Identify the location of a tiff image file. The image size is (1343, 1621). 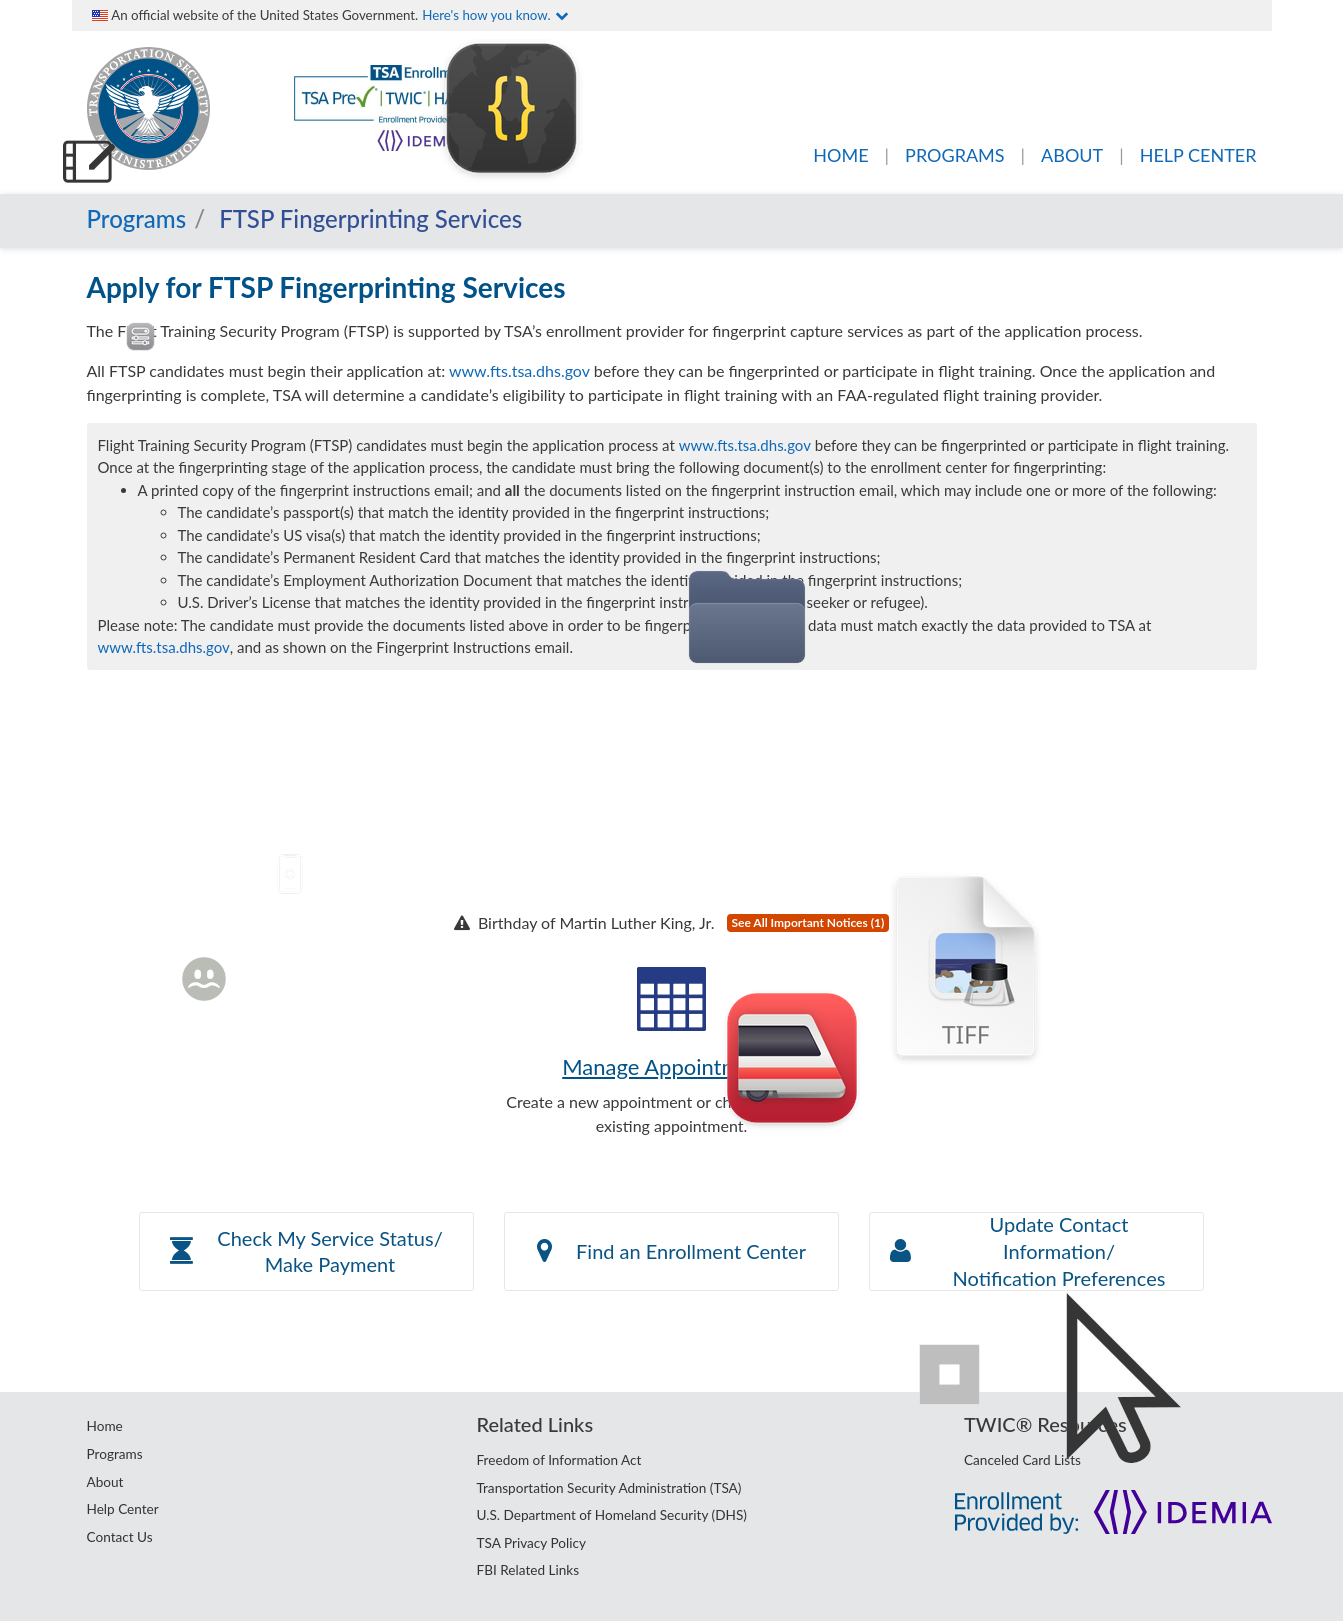
(965, 969).